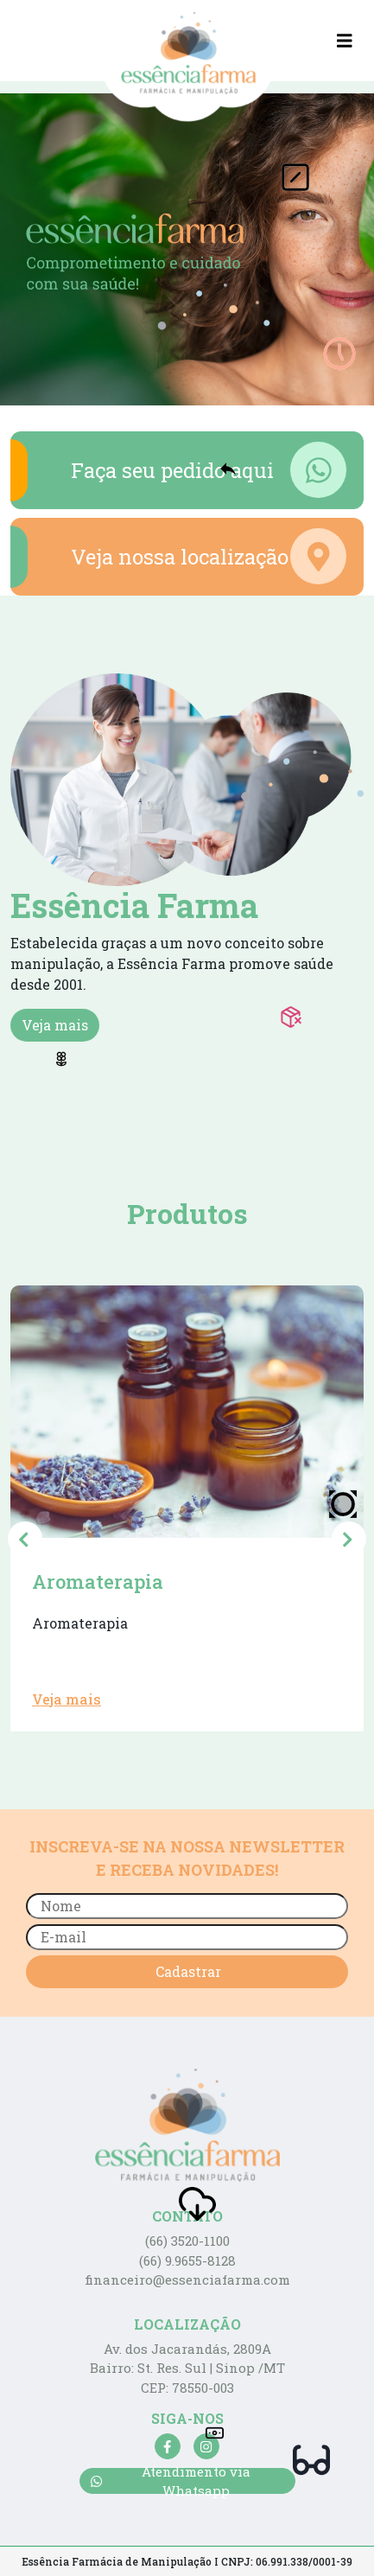 The height and width of the screenshot is (2576, 374). Describe the element at coordinates (311, 2460) in the screenshot. I see `enable reading mode or accessibility features` at that location.